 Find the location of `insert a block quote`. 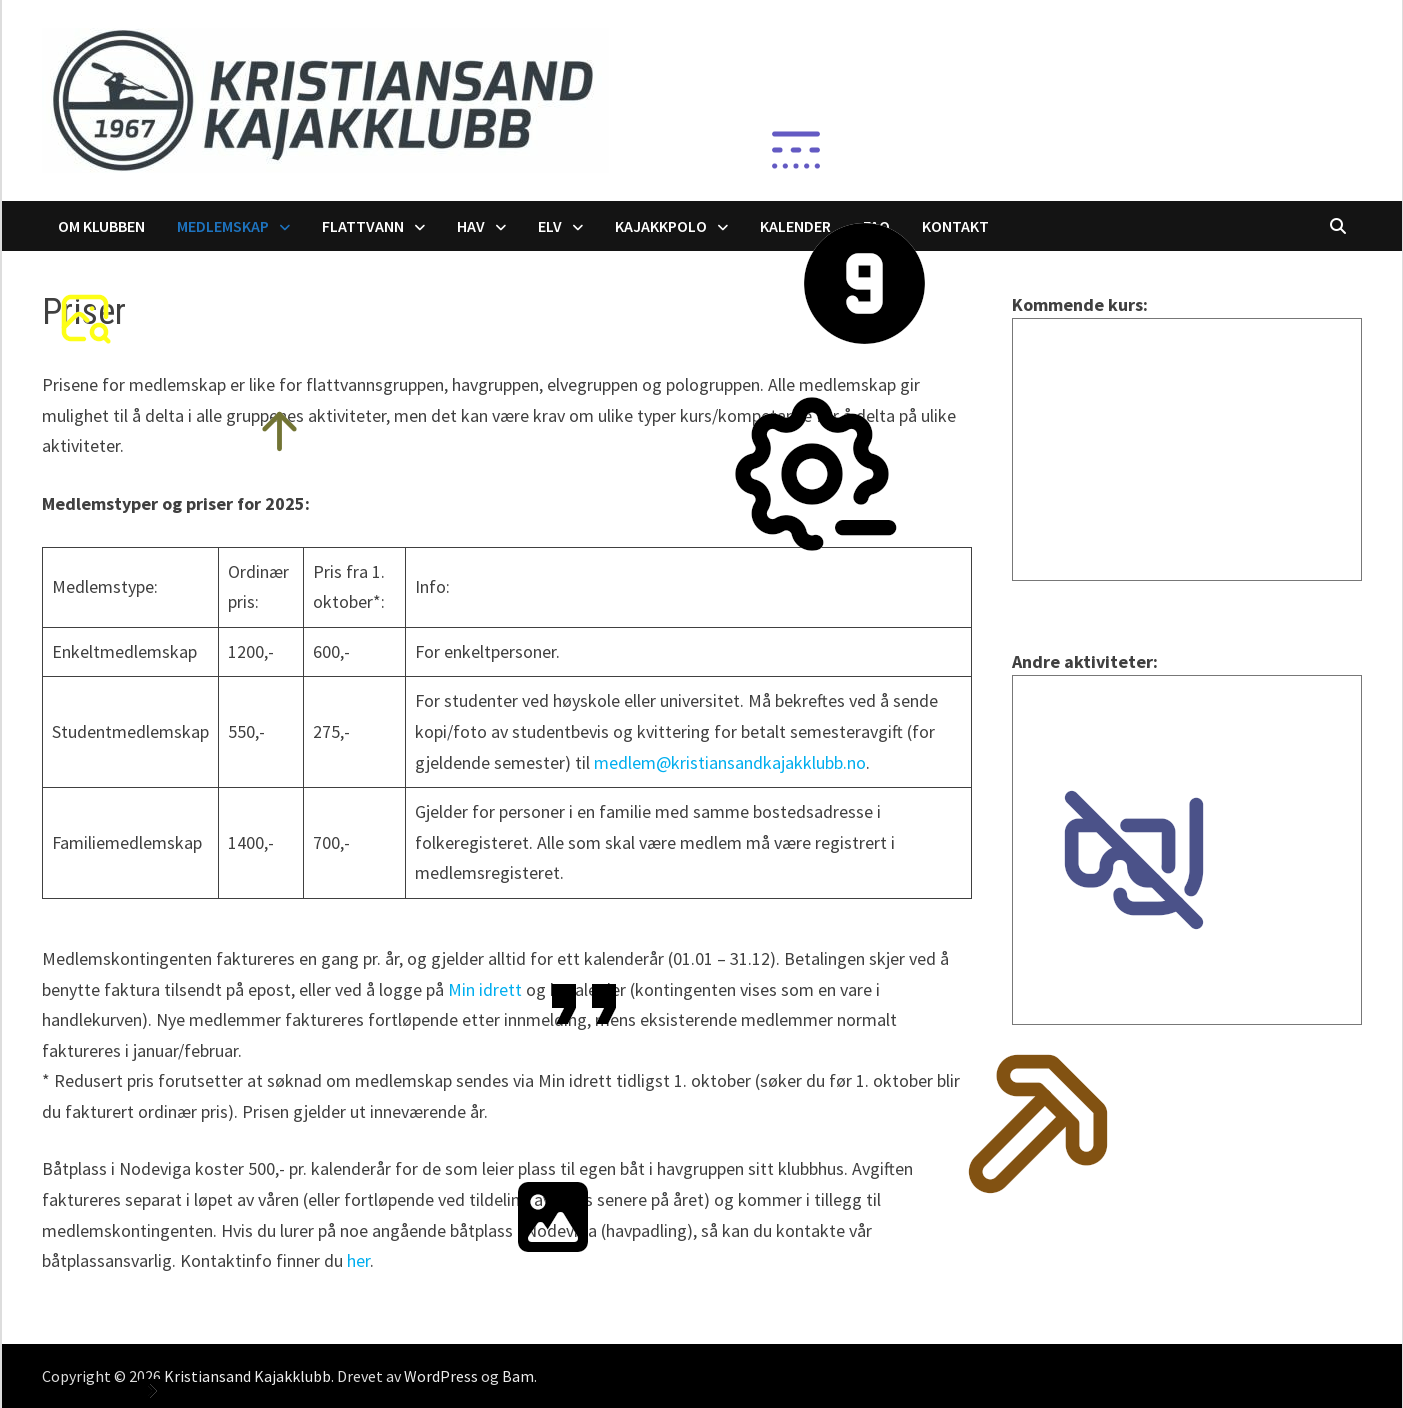

insert a block quote is located at coordinates (584, 1004).